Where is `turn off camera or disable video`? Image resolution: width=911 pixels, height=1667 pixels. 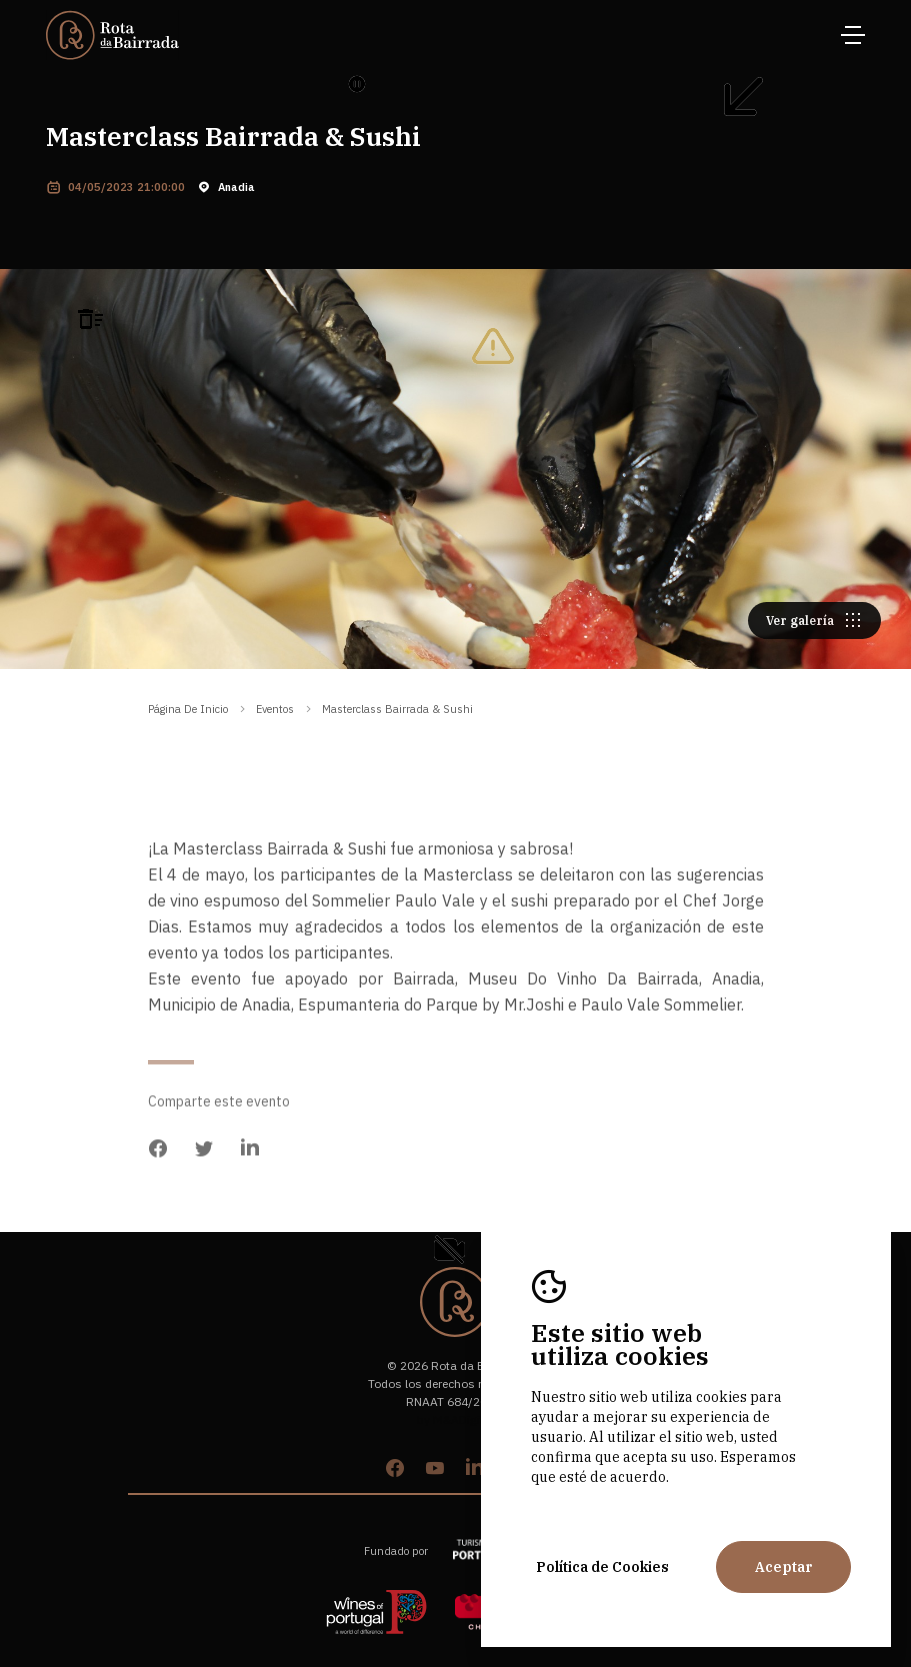 turn off camera or disable video is located at coordinates (449, 1249).